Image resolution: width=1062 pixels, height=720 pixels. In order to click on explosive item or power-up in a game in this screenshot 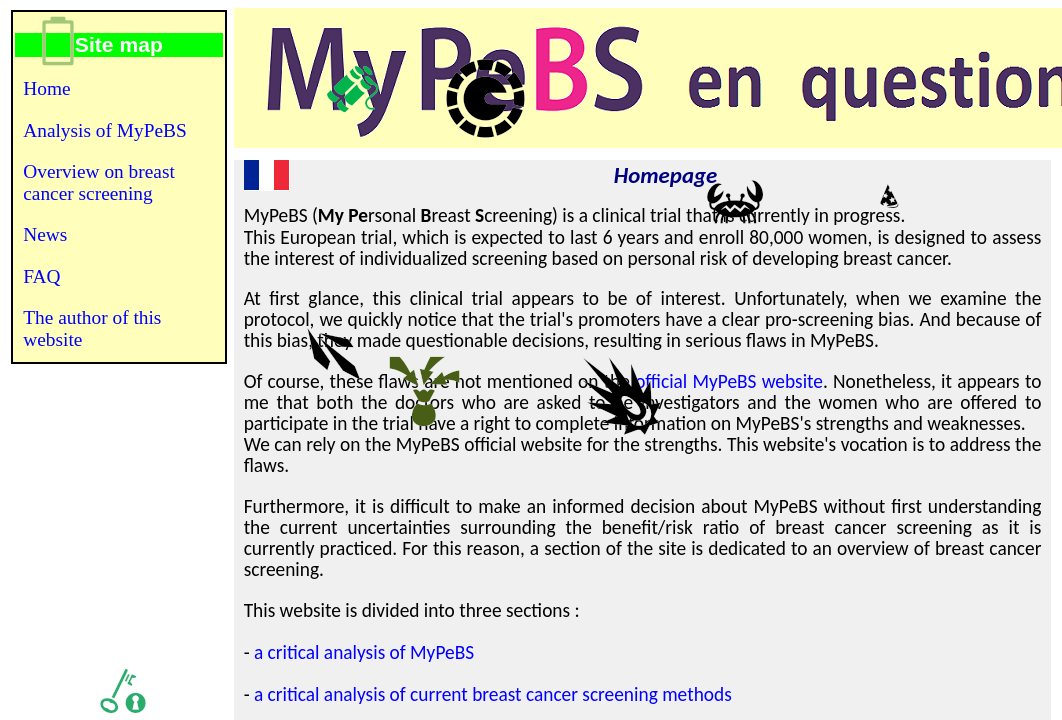, I will do `click(352, 86)`.